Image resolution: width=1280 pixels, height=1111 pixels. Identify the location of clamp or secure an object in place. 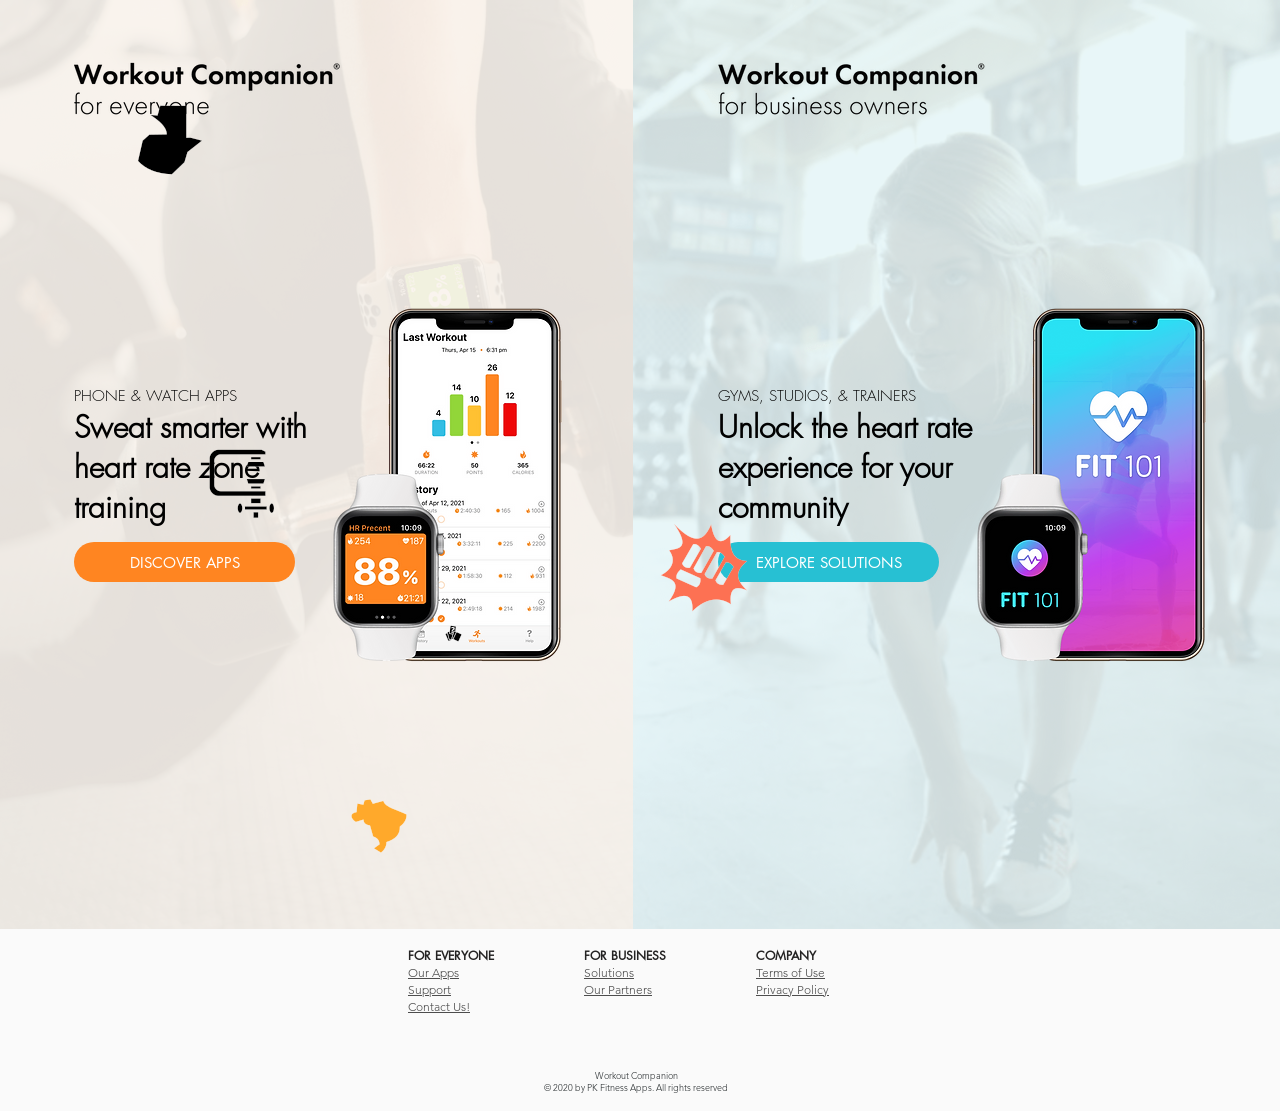
(240, 485).